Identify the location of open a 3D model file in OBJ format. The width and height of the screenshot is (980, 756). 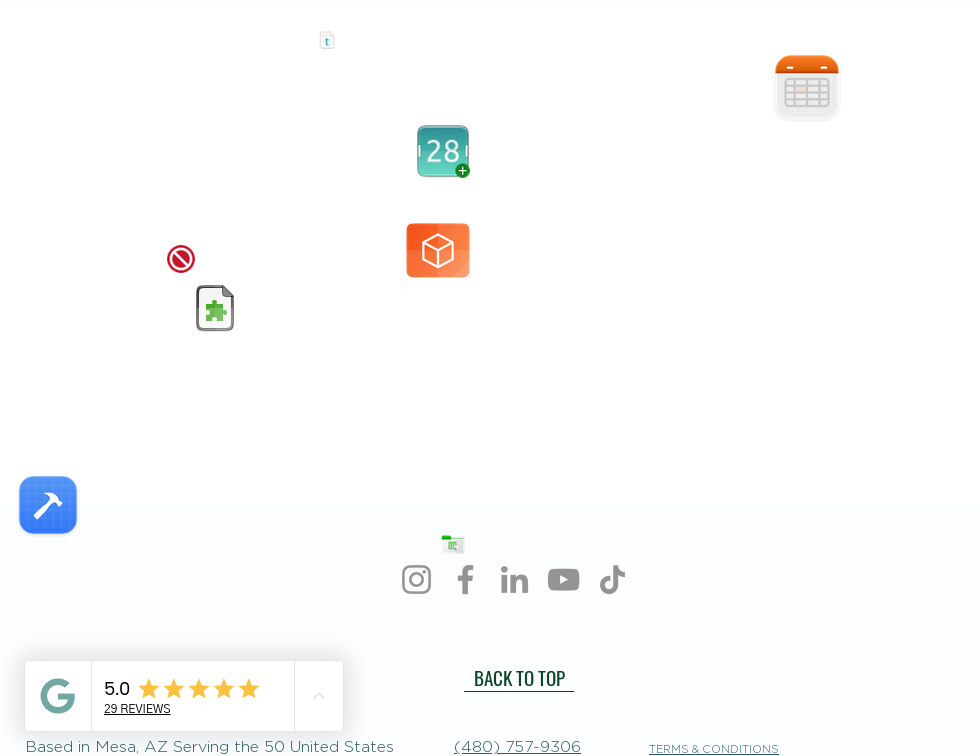
(438, 248).